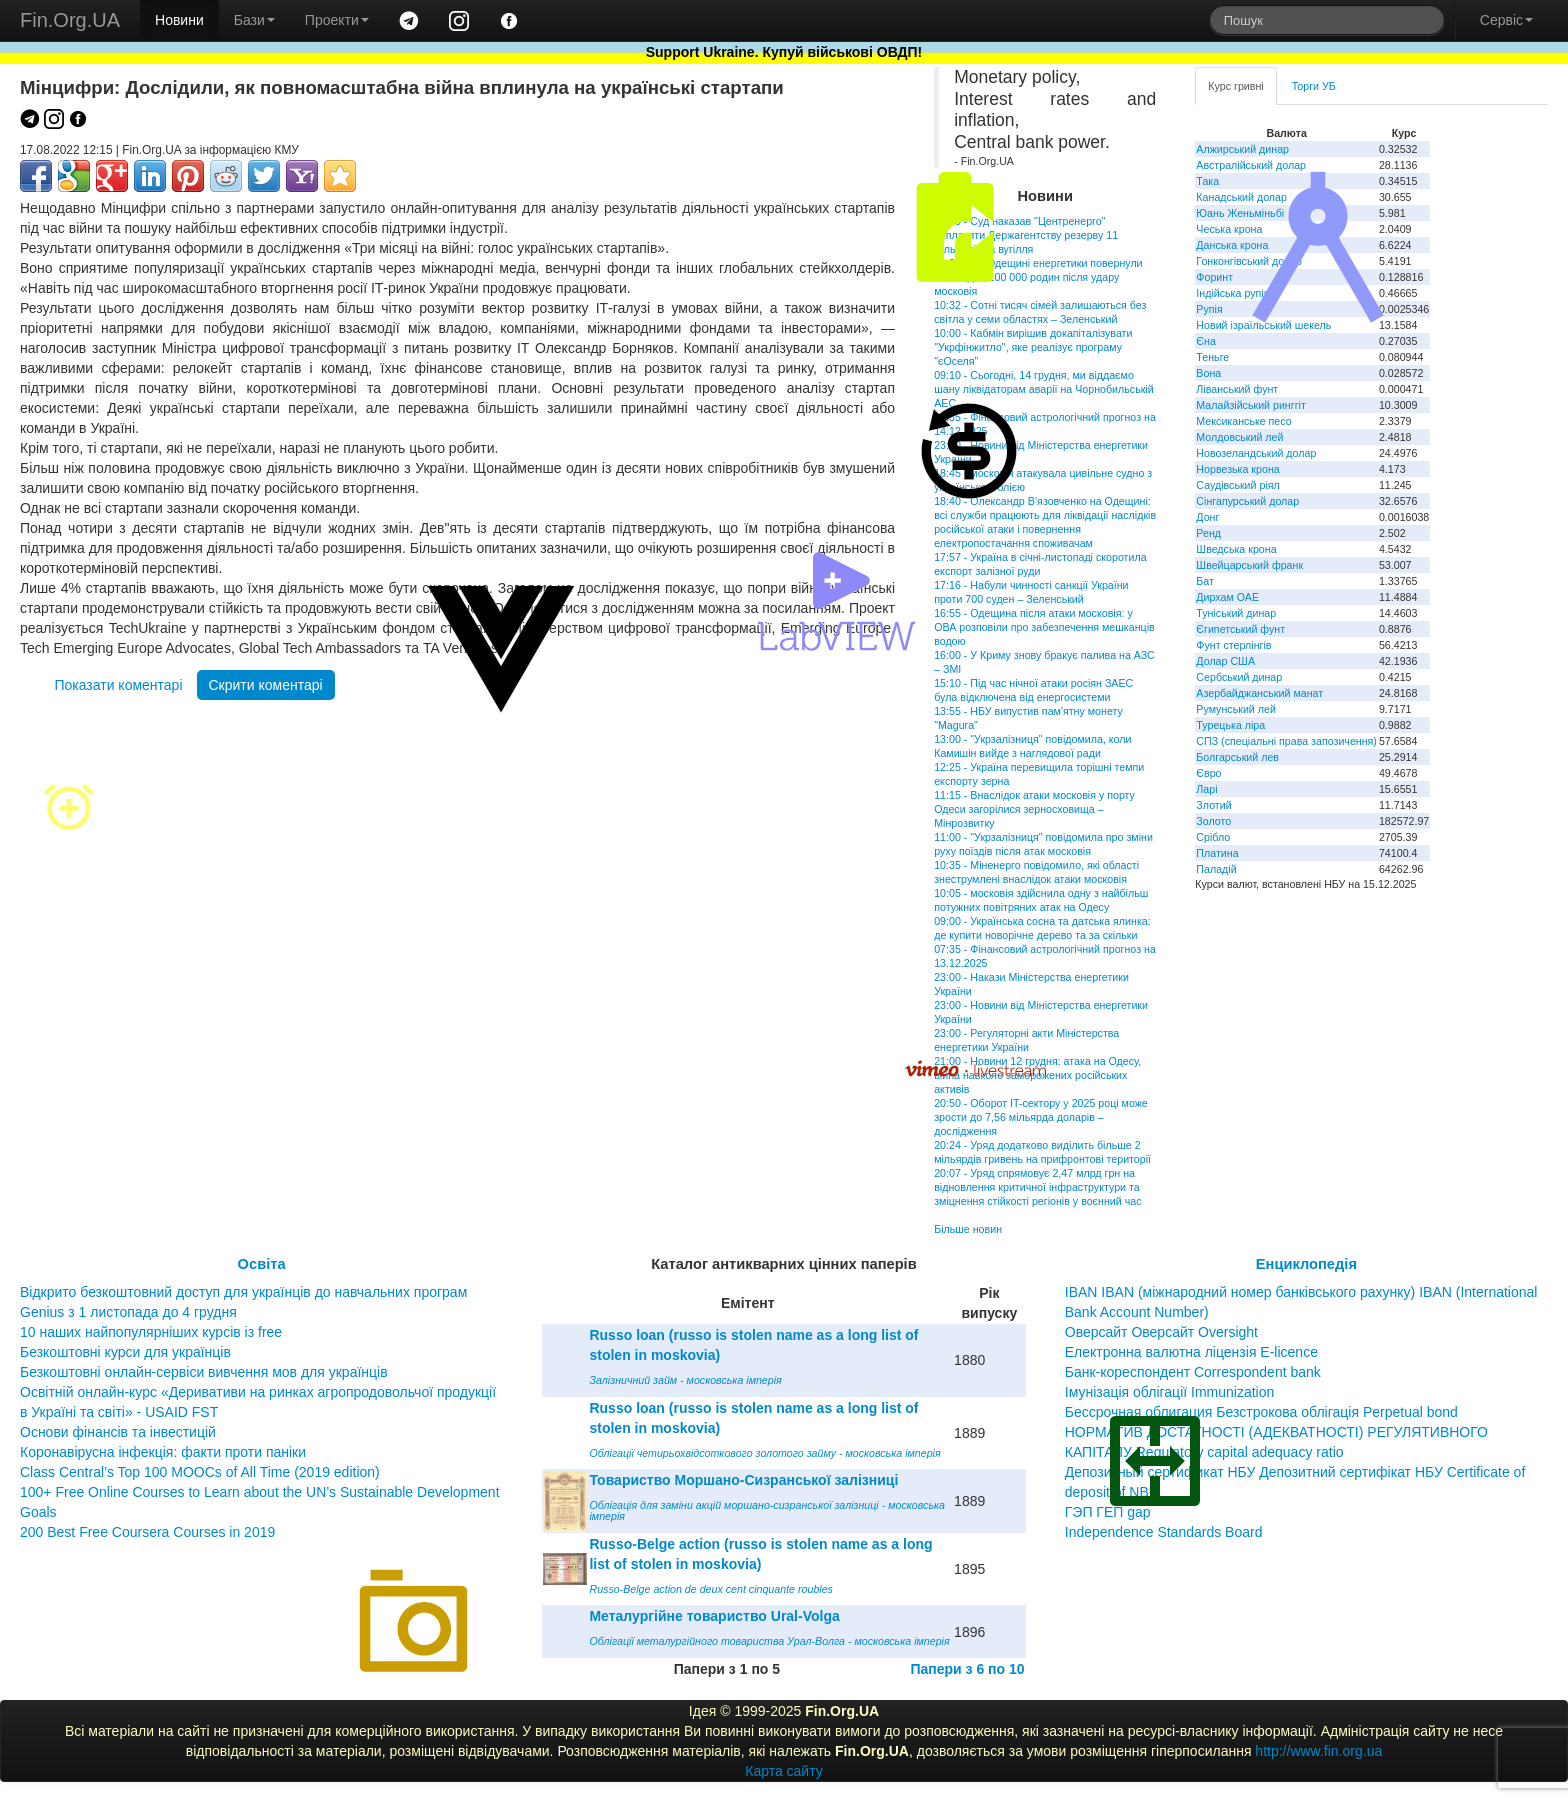  I want to click on vue.js framework logo, so click(501, 646).